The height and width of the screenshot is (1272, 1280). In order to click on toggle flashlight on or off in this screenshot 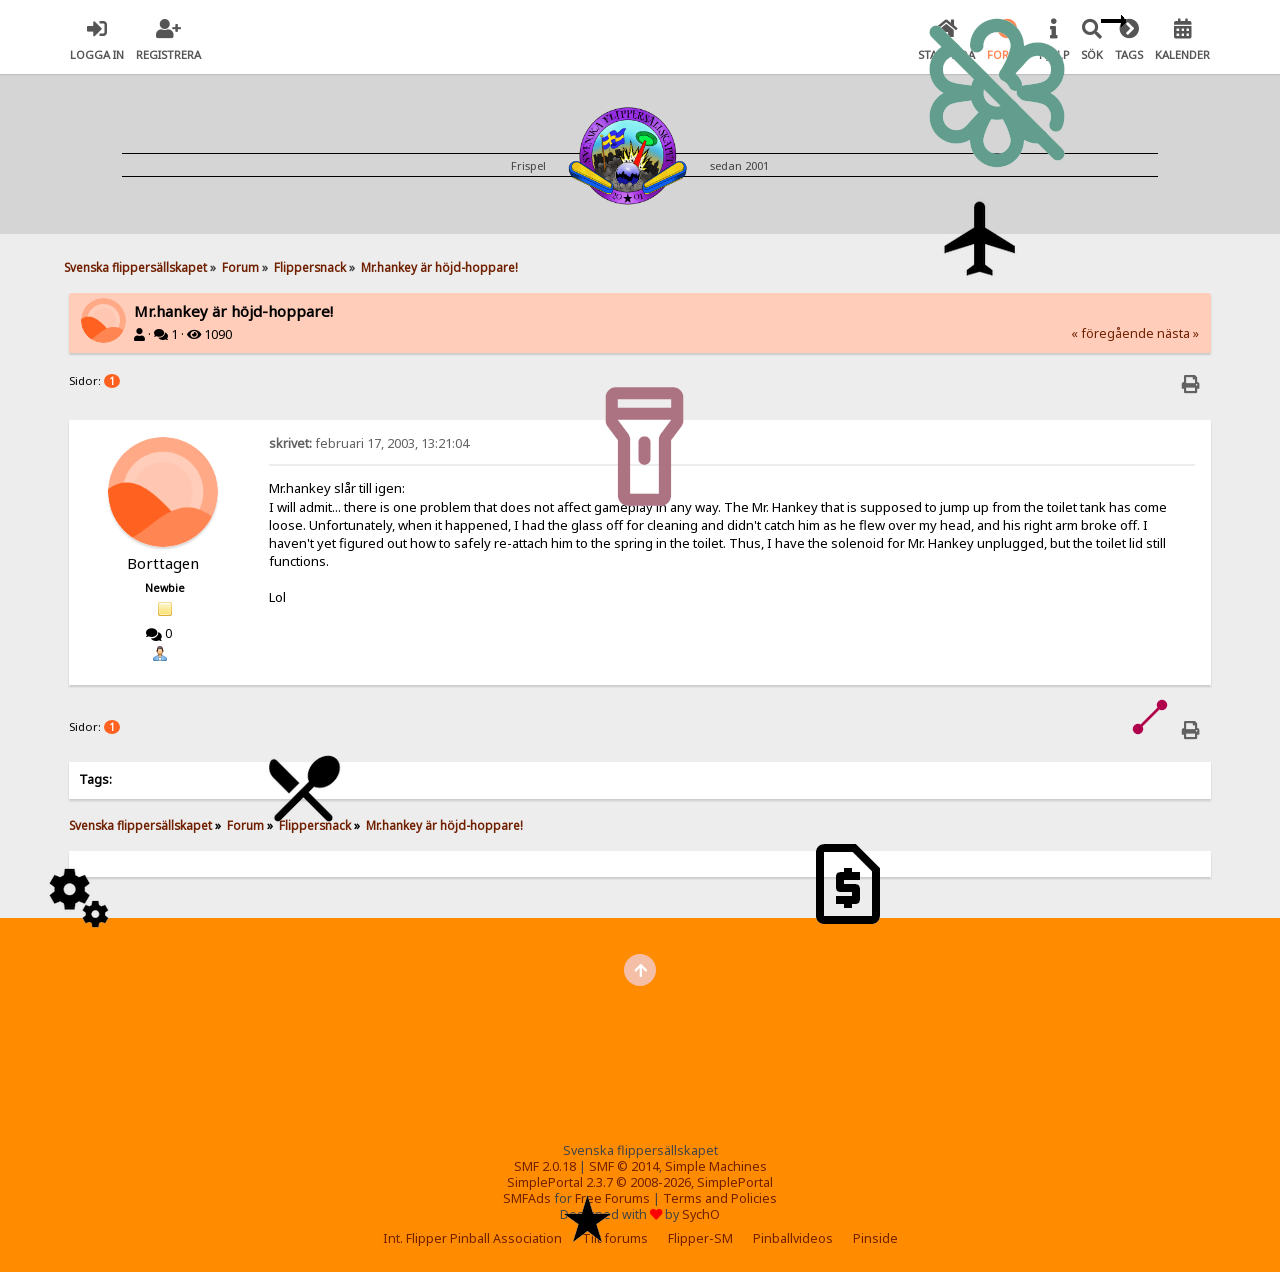, I will do `click(644, 446)`.